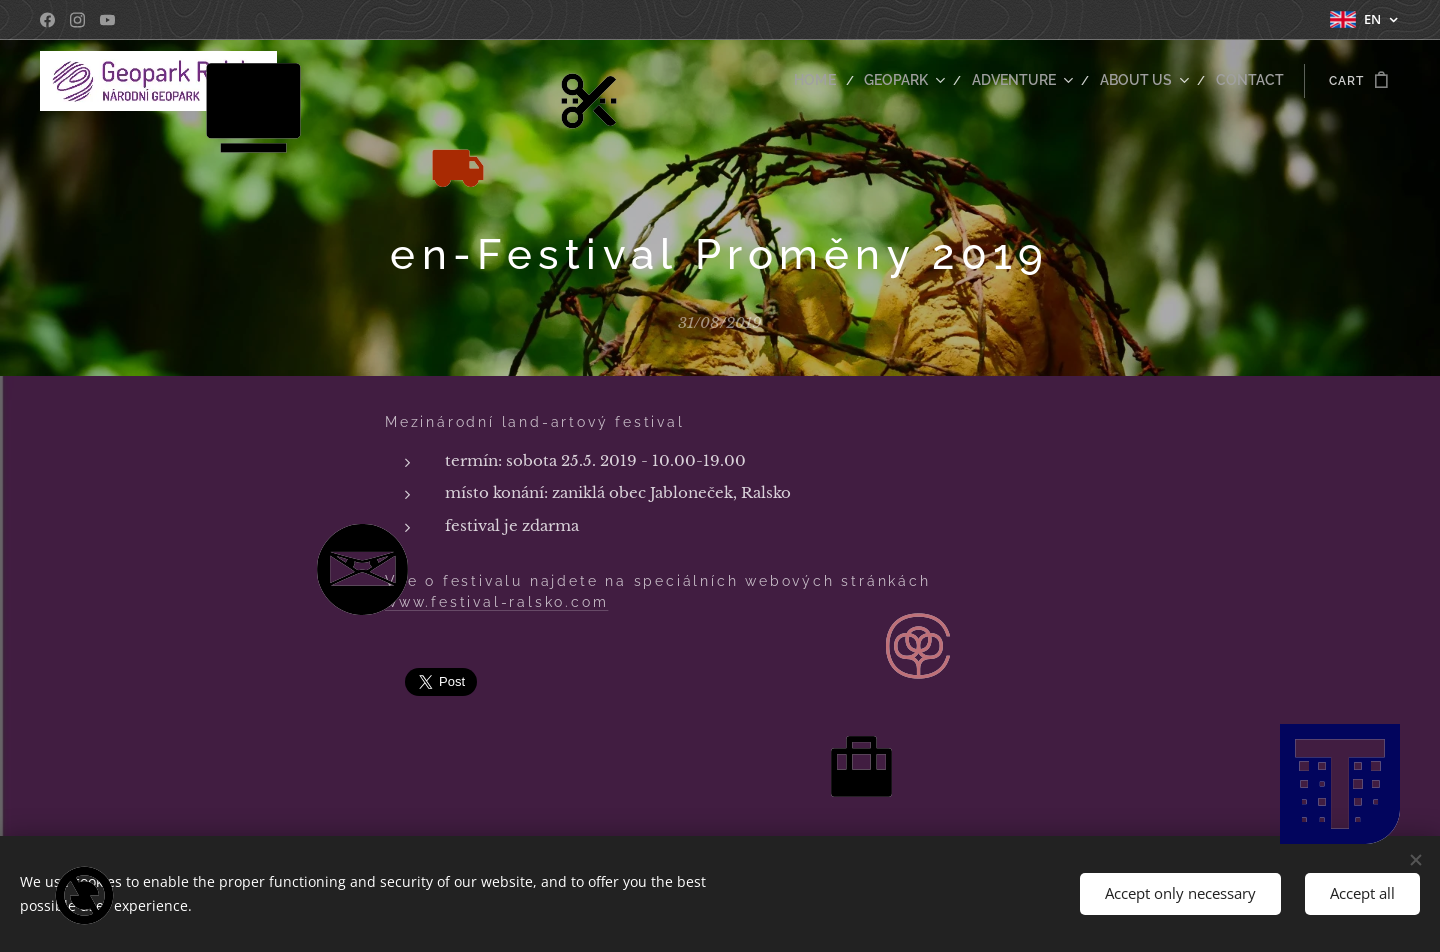 The height and width of the screenshot is (952, 1440). Describe the element at coordinates (84, 895) in the screenshot. I see `disable auto-refresh` at that location.